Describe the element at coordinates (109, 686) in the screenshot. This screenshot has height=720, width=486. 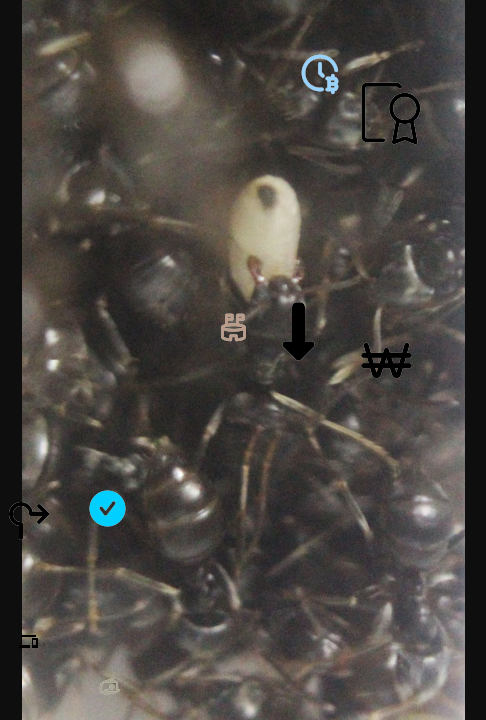
I see `browse caravan or RV rentals` at that location.